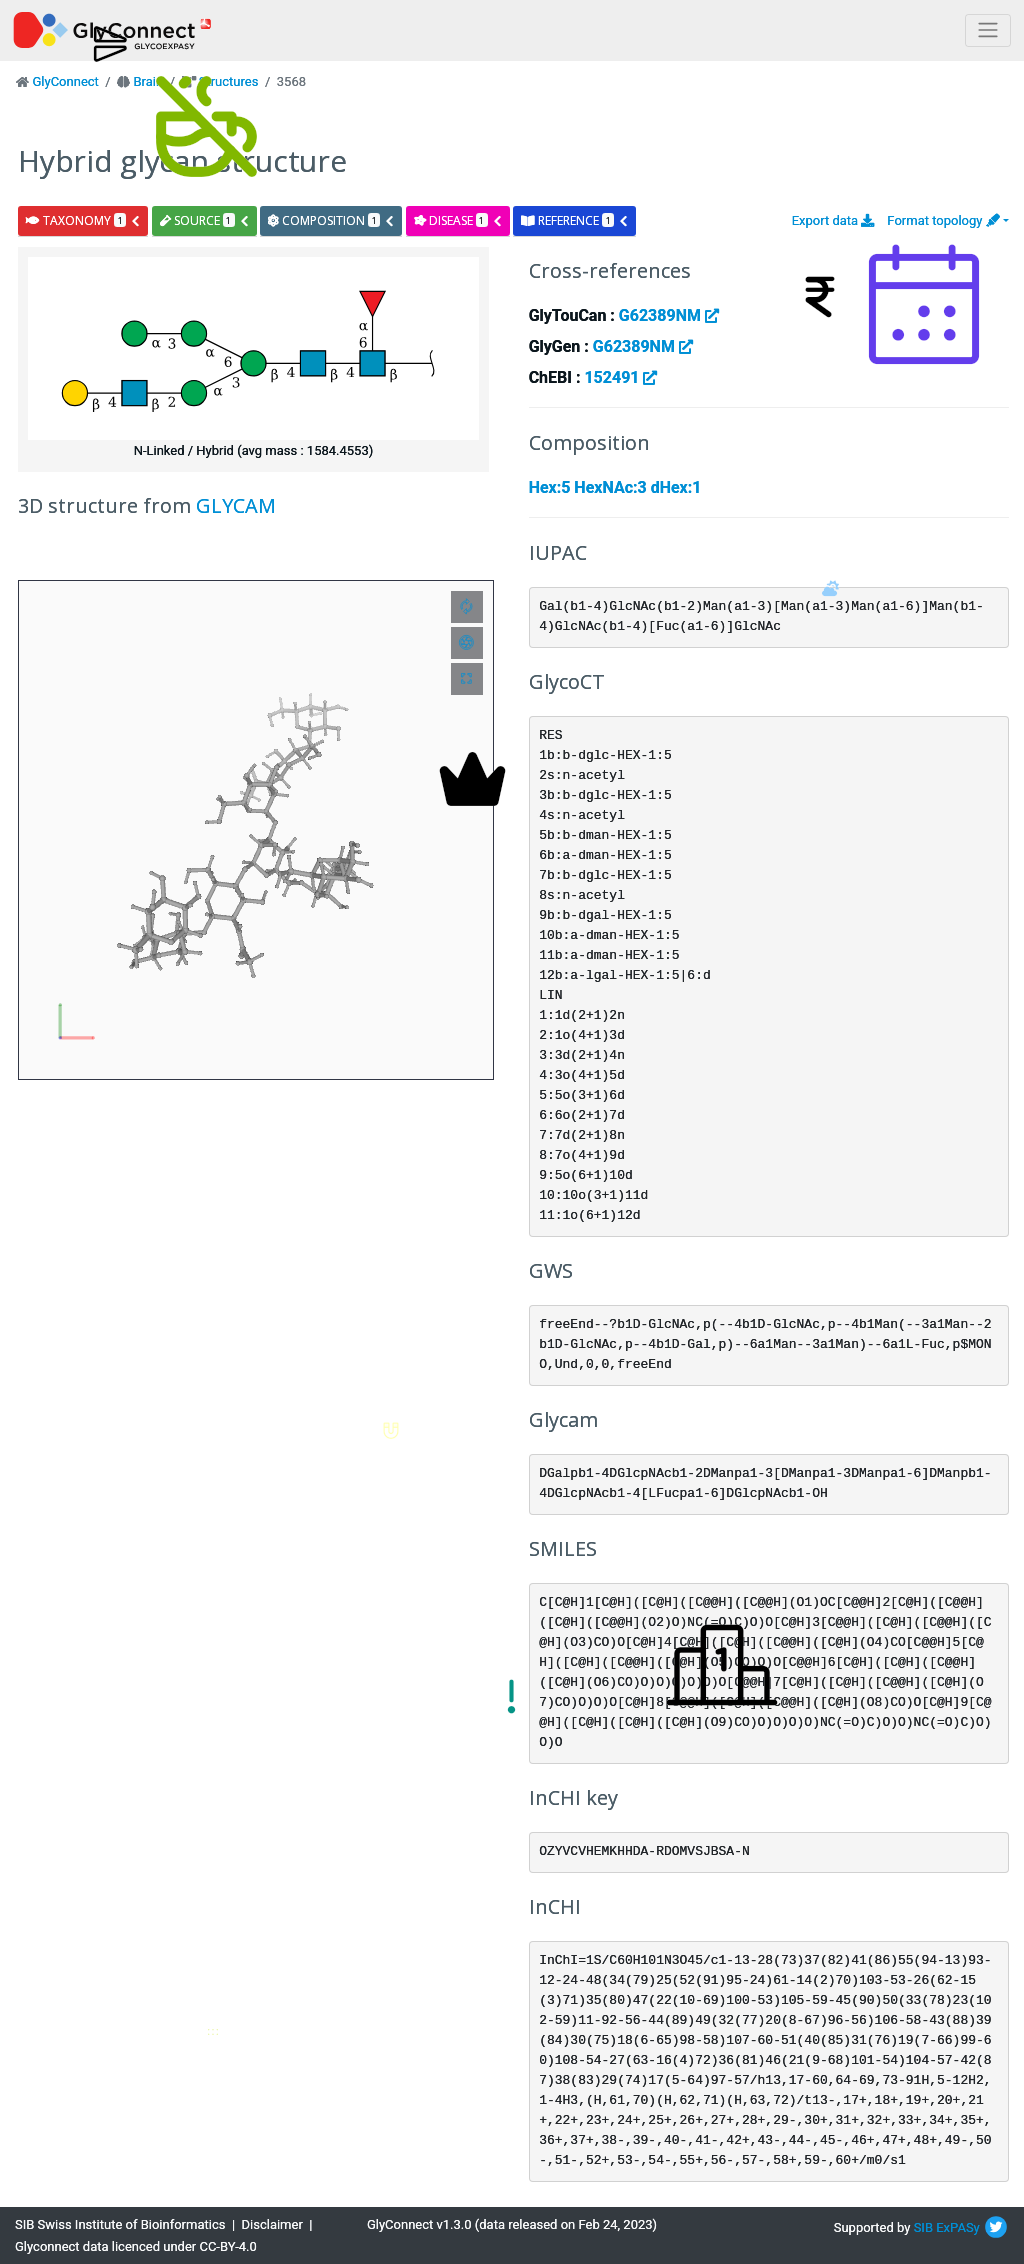 The width and height of the screenshot is (1024, 2264). What do you see at coordinates (511, 1696) in the screenshot?
I see `indicates a warning or alert requiring attention` at bounding box center [511, 1696].